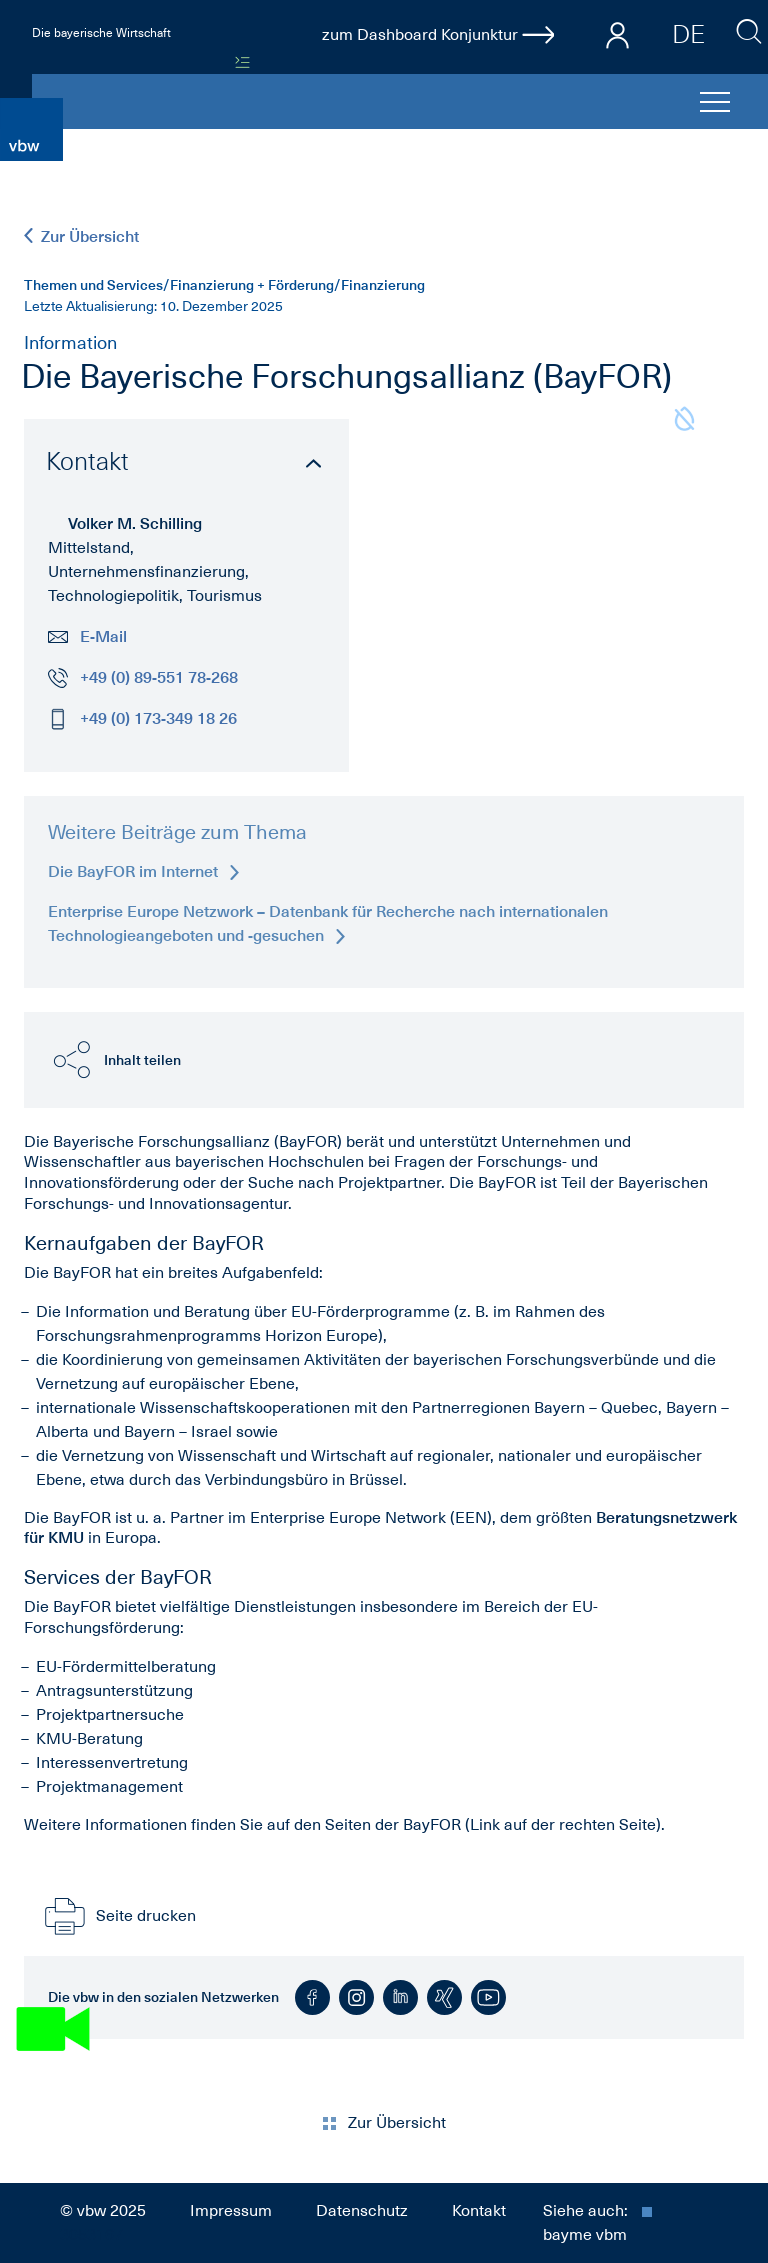 The image size is (768, 2263). Describe the element at coordinates (53, 2029) in the screenshot. I see `start a video call` at that location.